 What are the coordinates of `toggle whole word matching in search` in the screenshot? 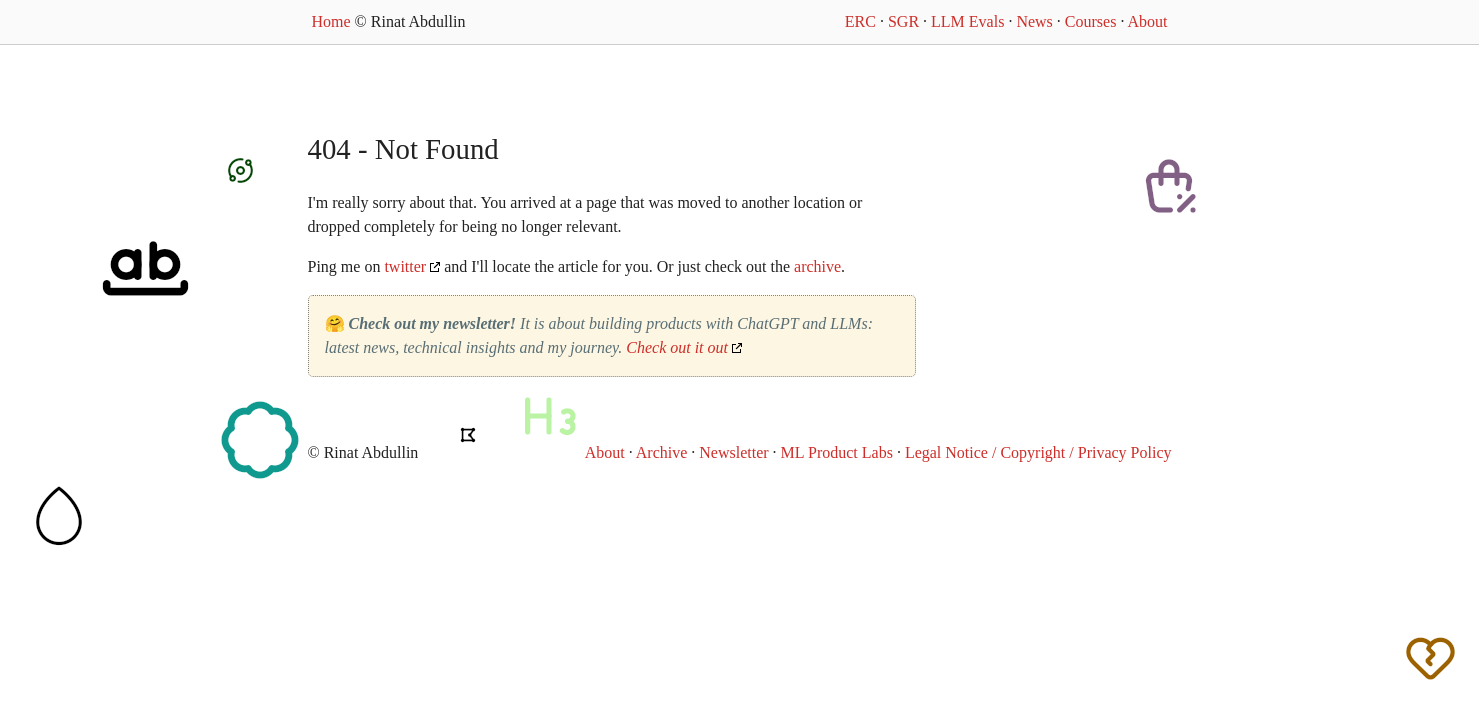 It's located at (145, 264).